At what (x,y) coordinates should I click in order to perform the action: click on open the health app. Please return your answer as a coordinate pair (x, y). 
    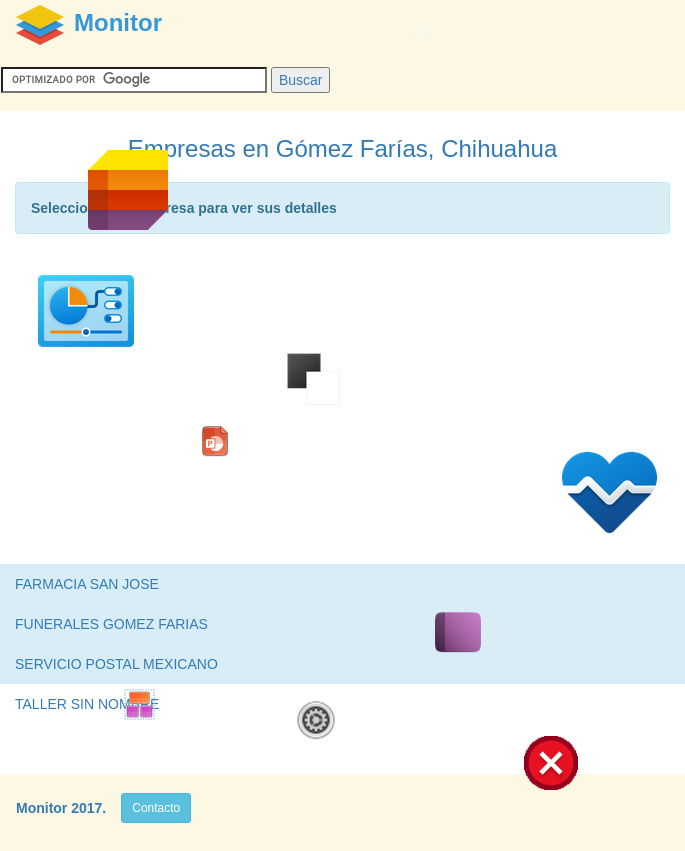
    Looking at the image, I should click on (609, 491).